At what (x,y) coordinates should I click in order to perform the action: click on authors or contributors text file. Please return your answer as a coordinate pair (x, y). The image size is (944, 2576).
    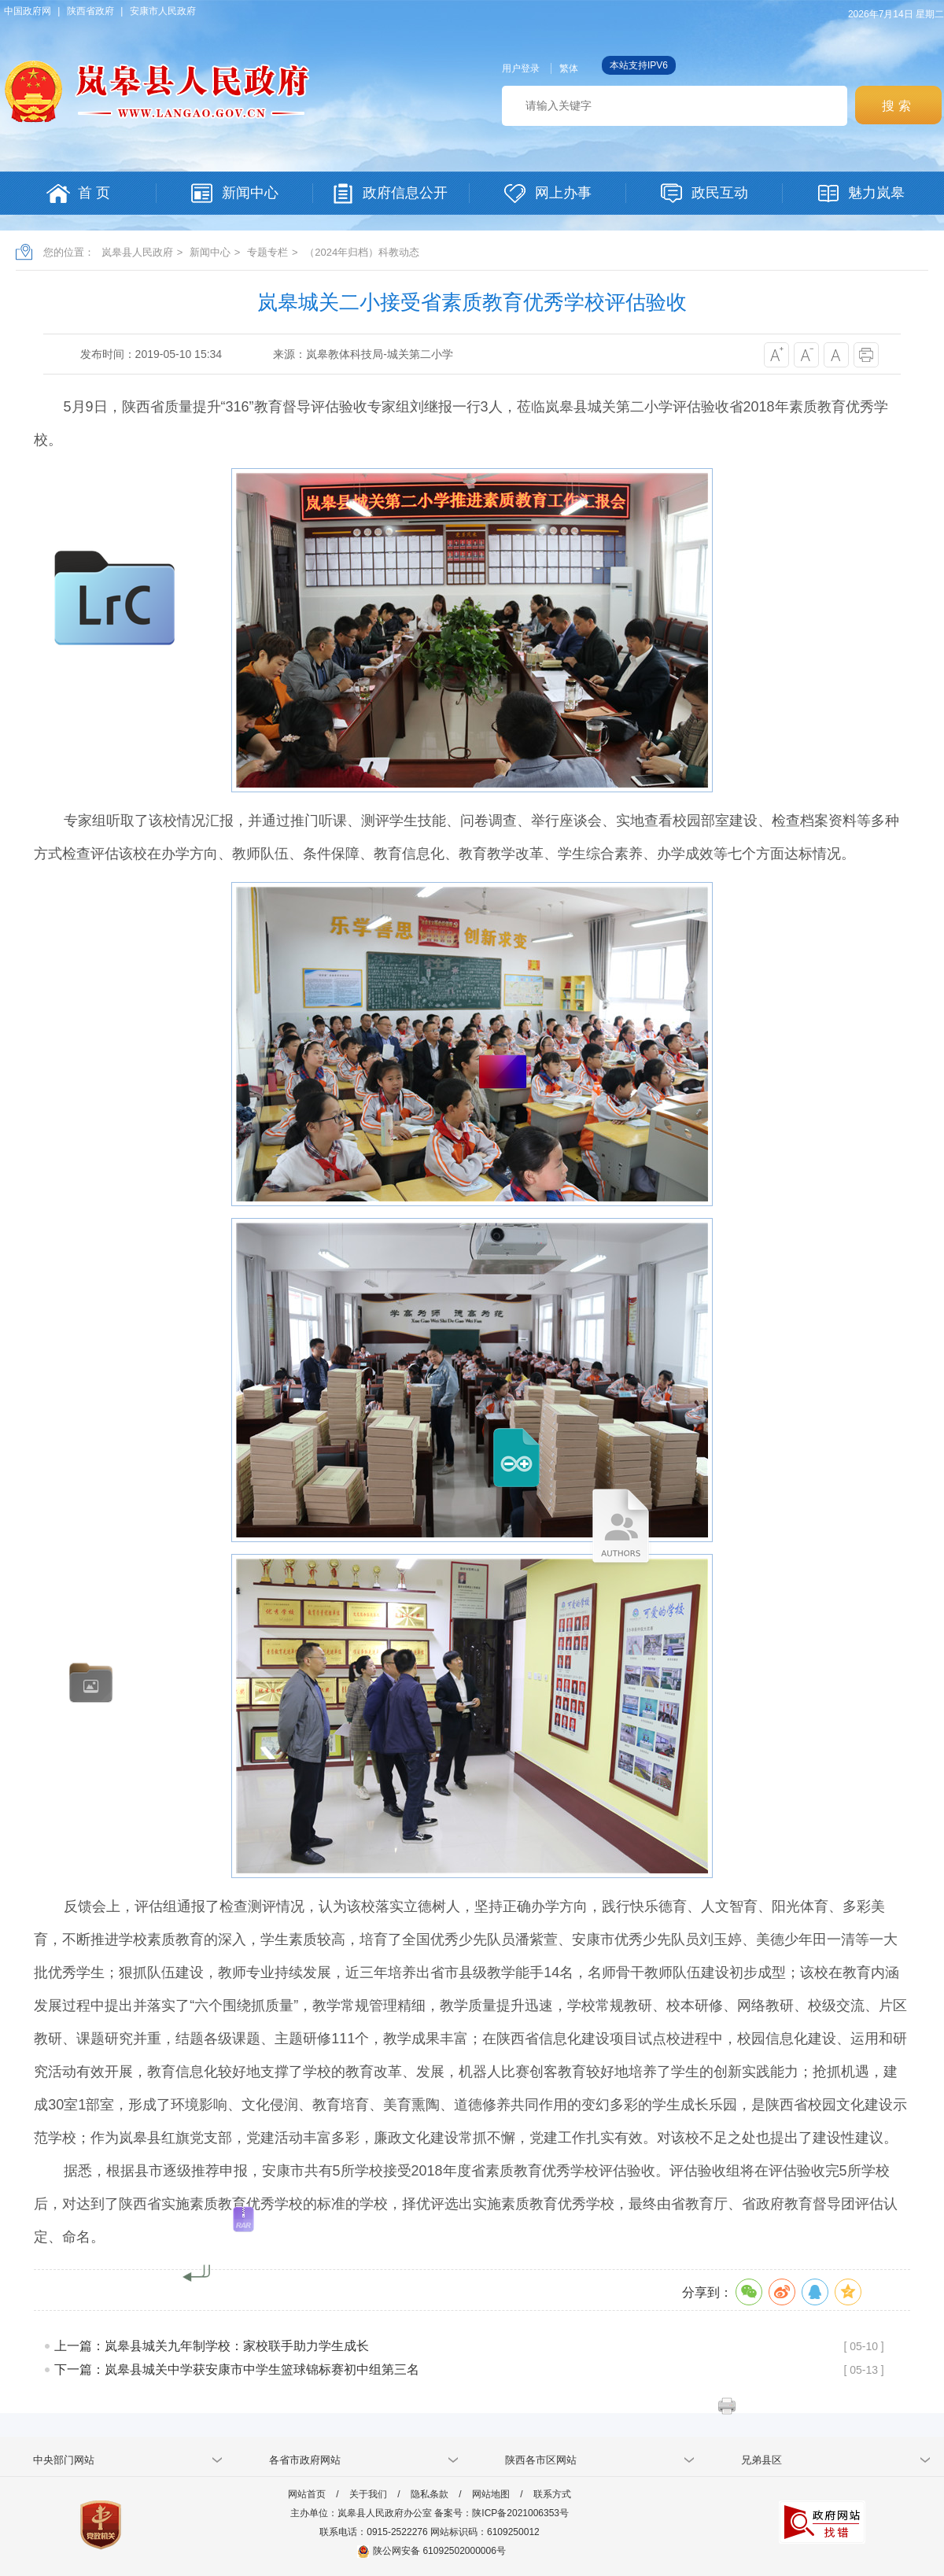
    Looking at the image, I should click on (621, 1527).